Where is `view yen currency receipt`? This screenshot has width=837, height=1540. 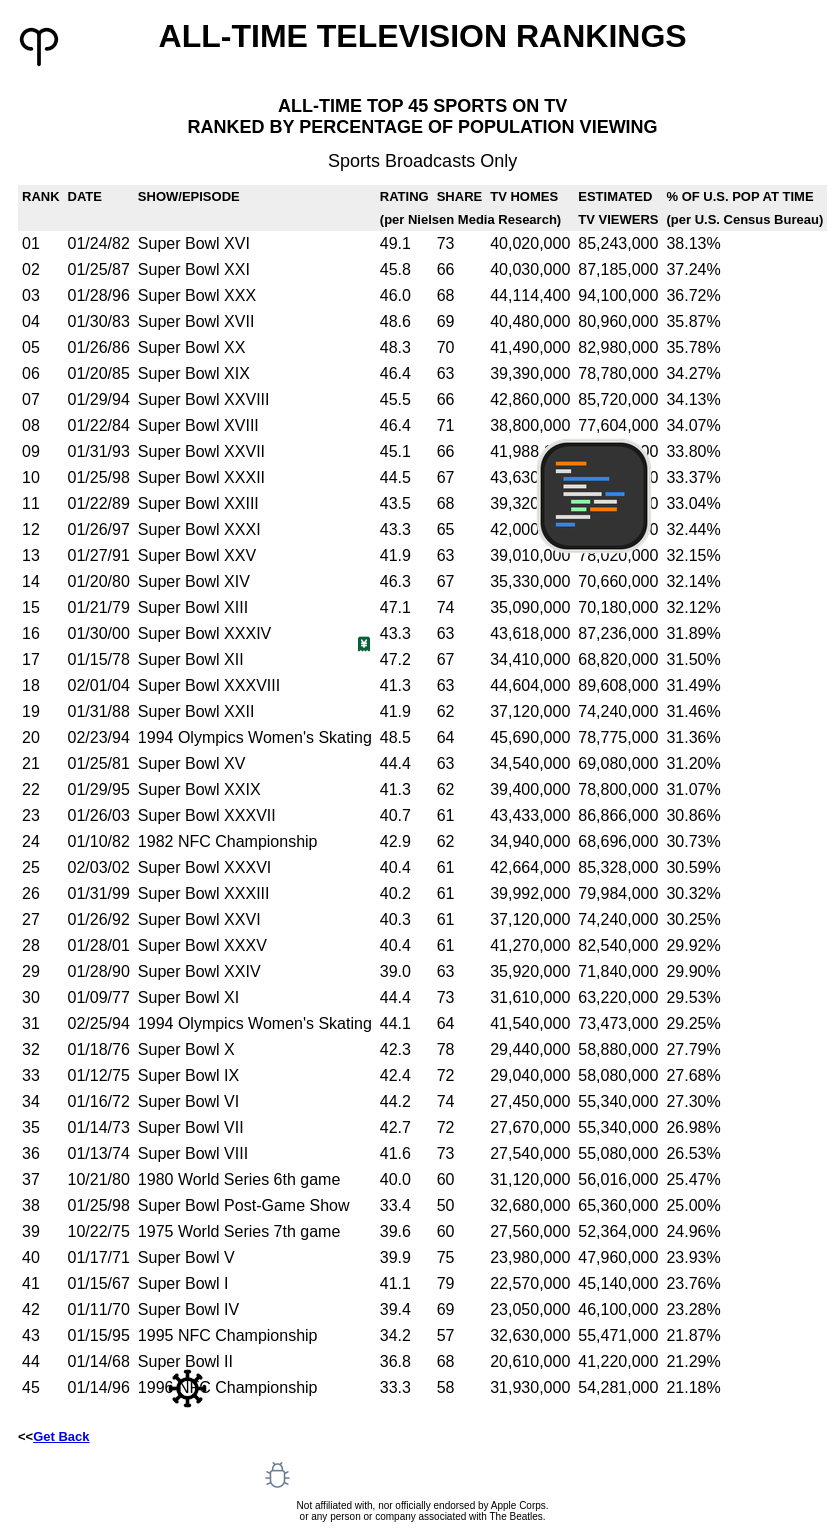
view yen currency receipt is located at coordinates (364, 644).